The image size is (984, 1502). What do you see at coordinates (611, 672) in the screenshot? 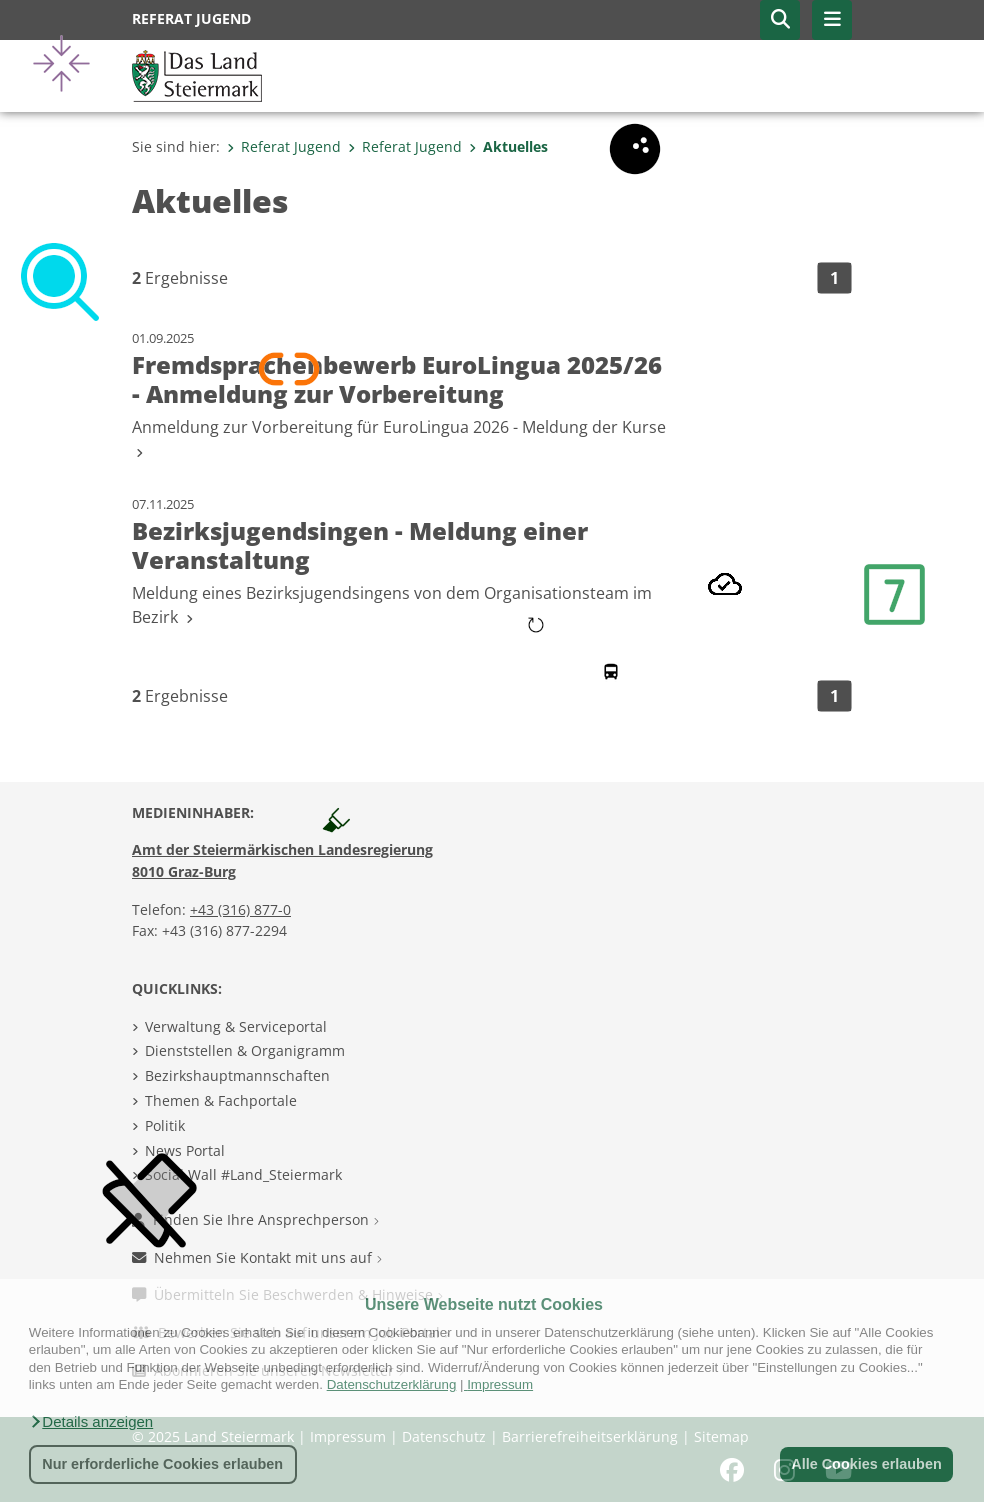
I see `view bus routes and schedules` at bounding box center [611, 672].